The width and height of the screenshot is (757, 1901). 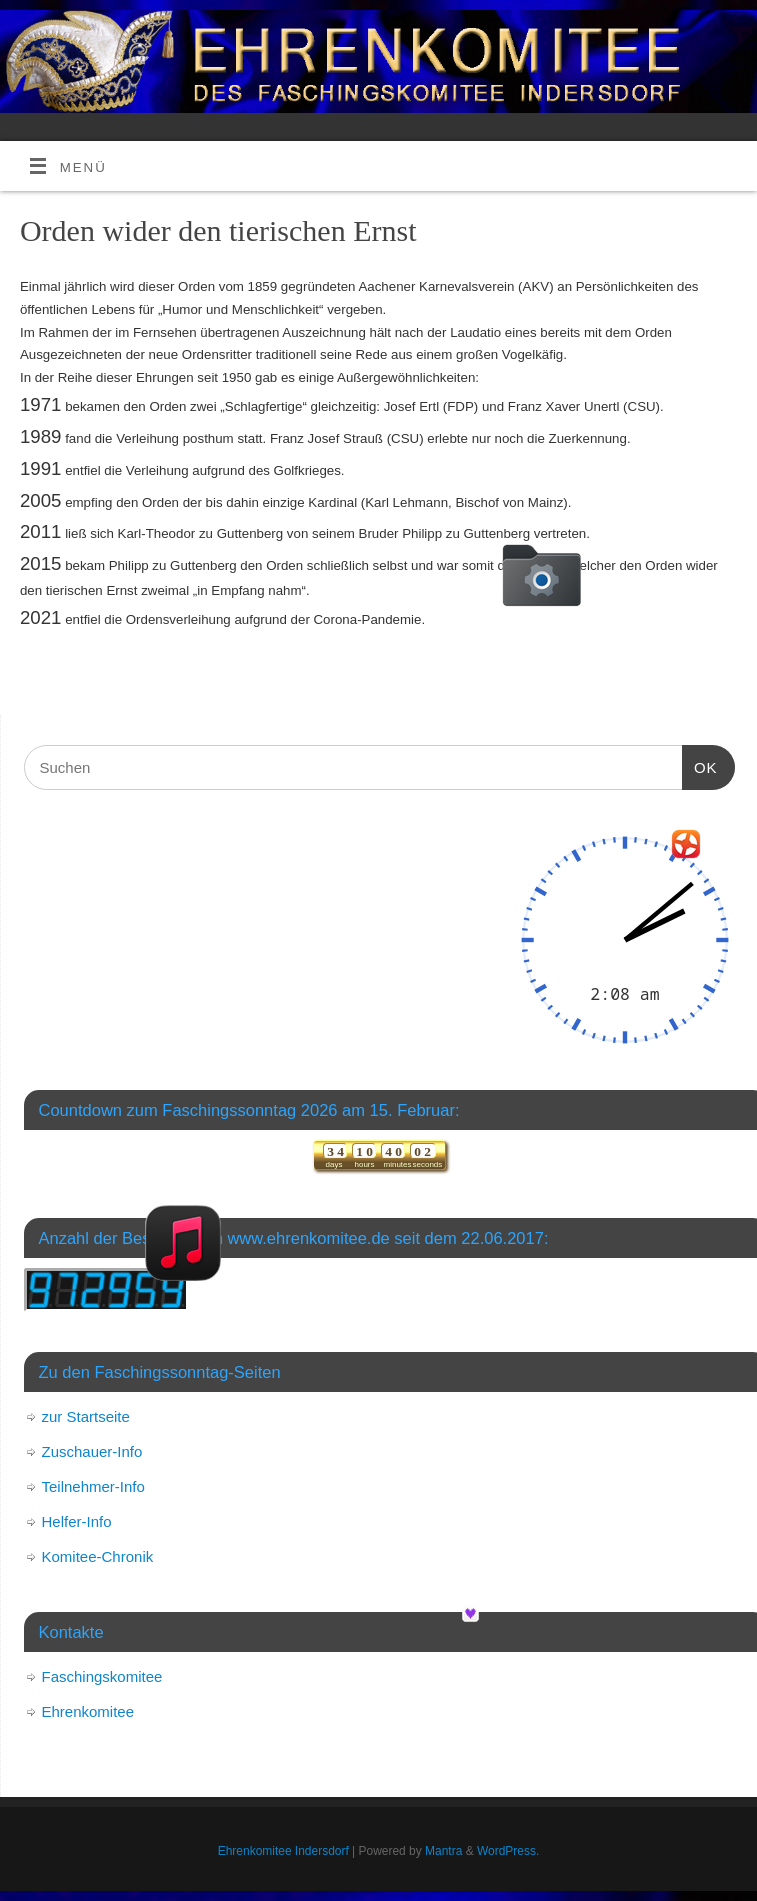 What do you see at coordinates (470, 1613) in the screenshot?
I see `open deezer music streaming app` at bounding box center [470, 1613].